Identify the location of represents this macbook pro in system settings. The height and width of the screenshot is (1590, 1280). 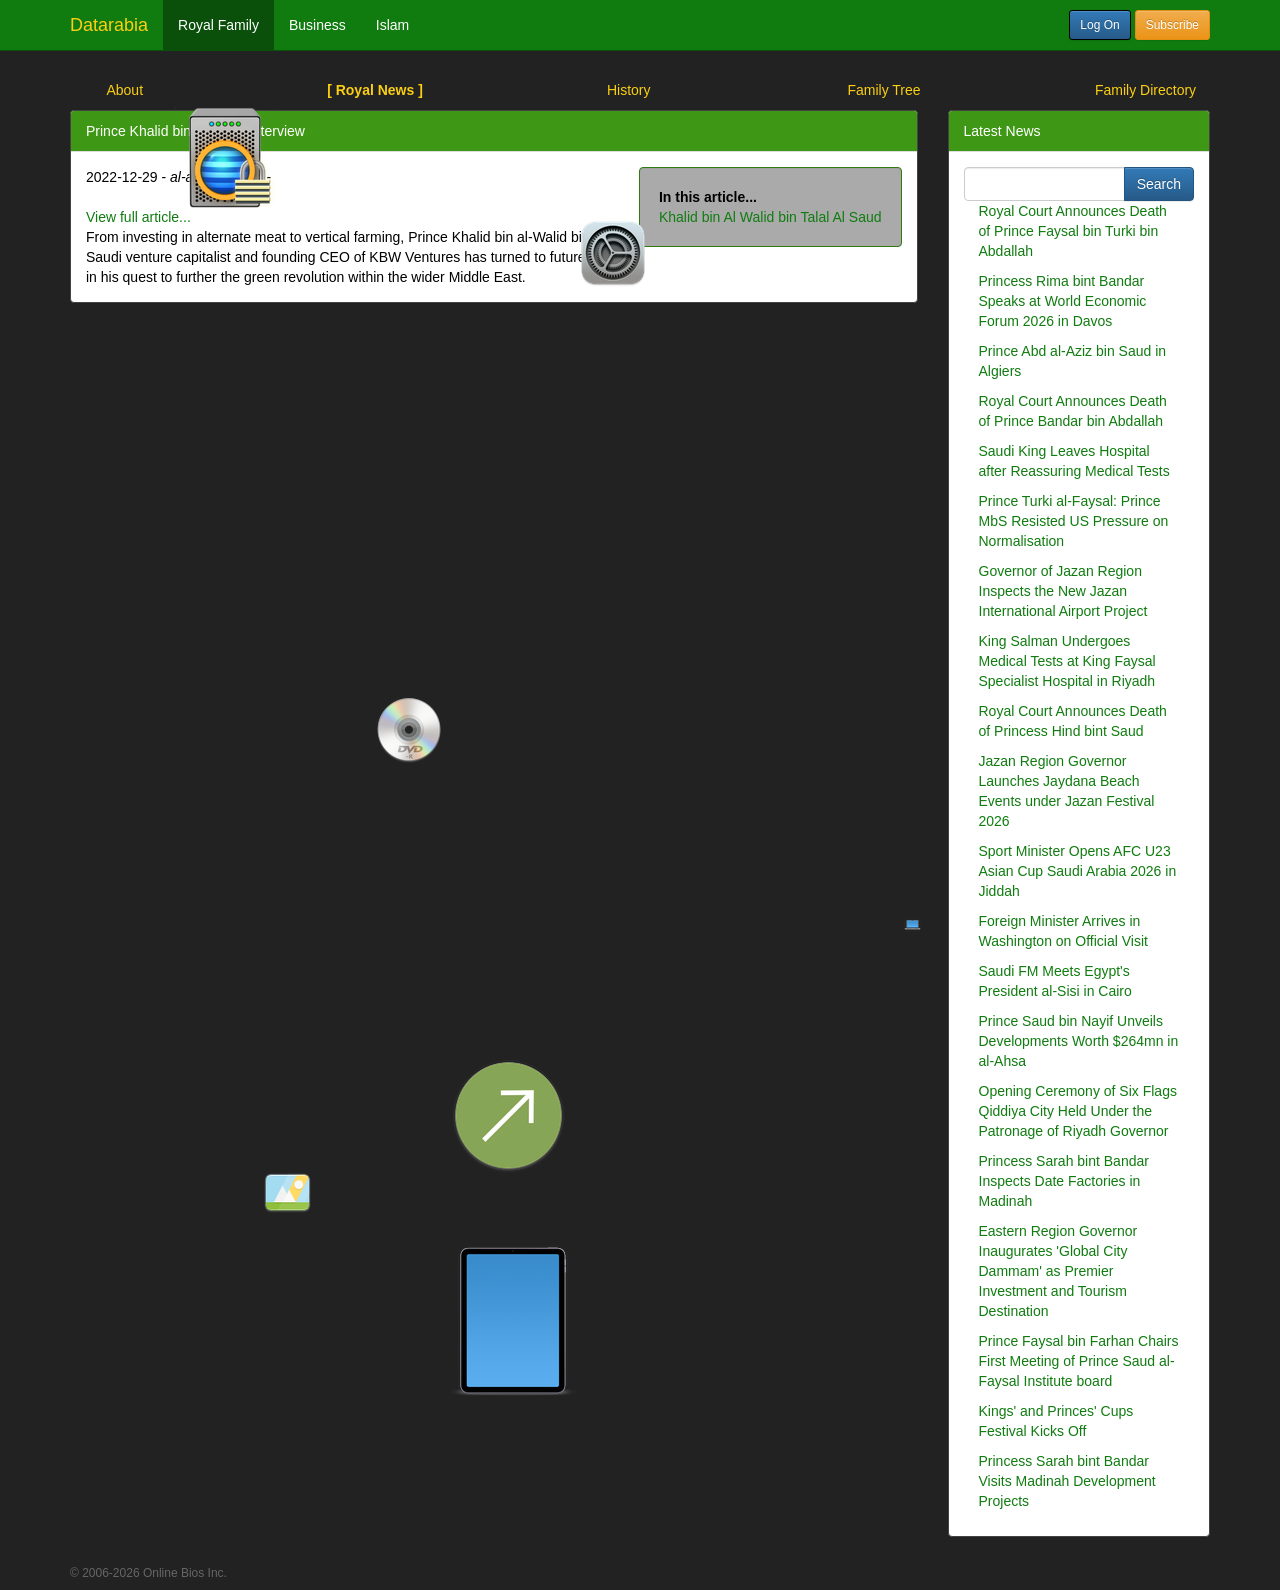
(912, 923).